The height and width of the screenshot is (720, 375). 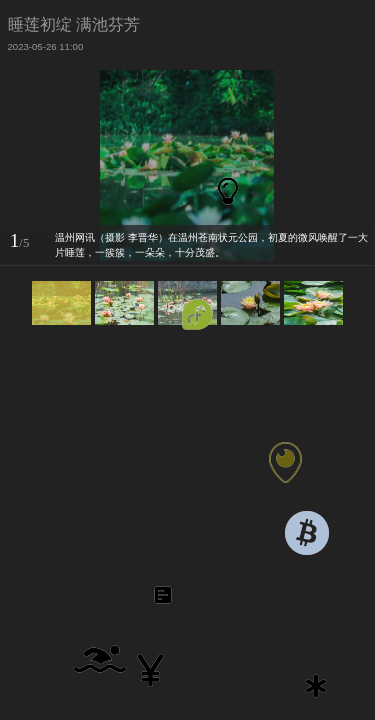 What do you see at coordinates (100, 659) in the screenshot?
I see `access swimming pool or aquatic facilities` at bounding box center [100, 659].